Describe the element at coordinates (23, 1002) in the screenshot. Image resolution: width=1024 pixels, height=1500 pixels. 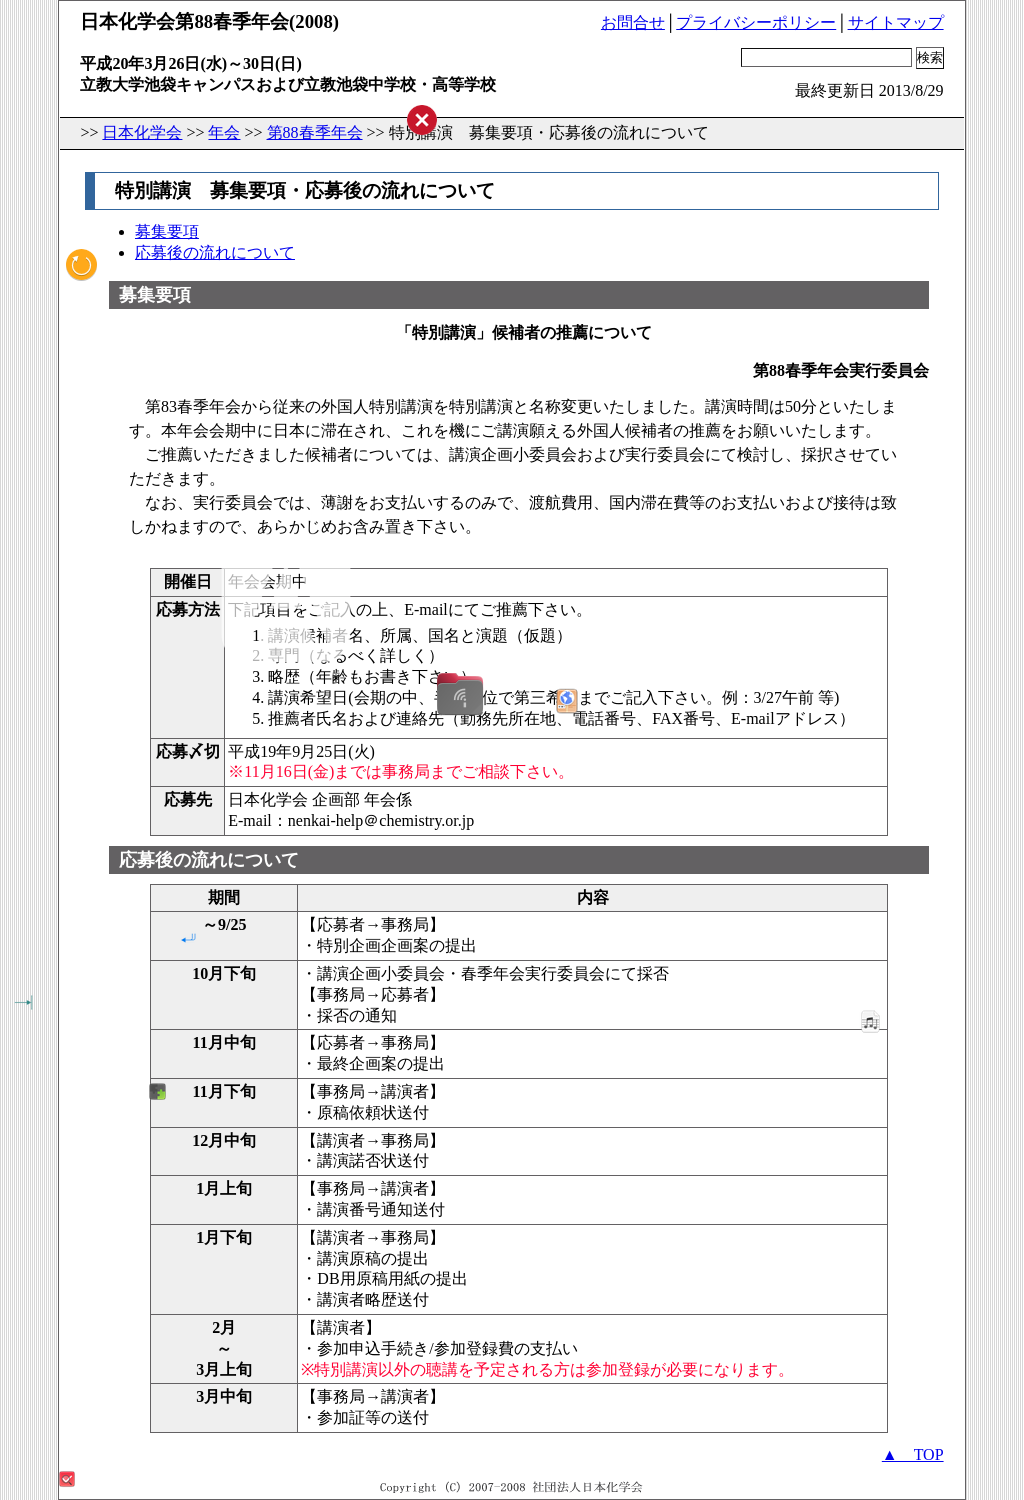
I see `jump to the last item in a list` at that location.